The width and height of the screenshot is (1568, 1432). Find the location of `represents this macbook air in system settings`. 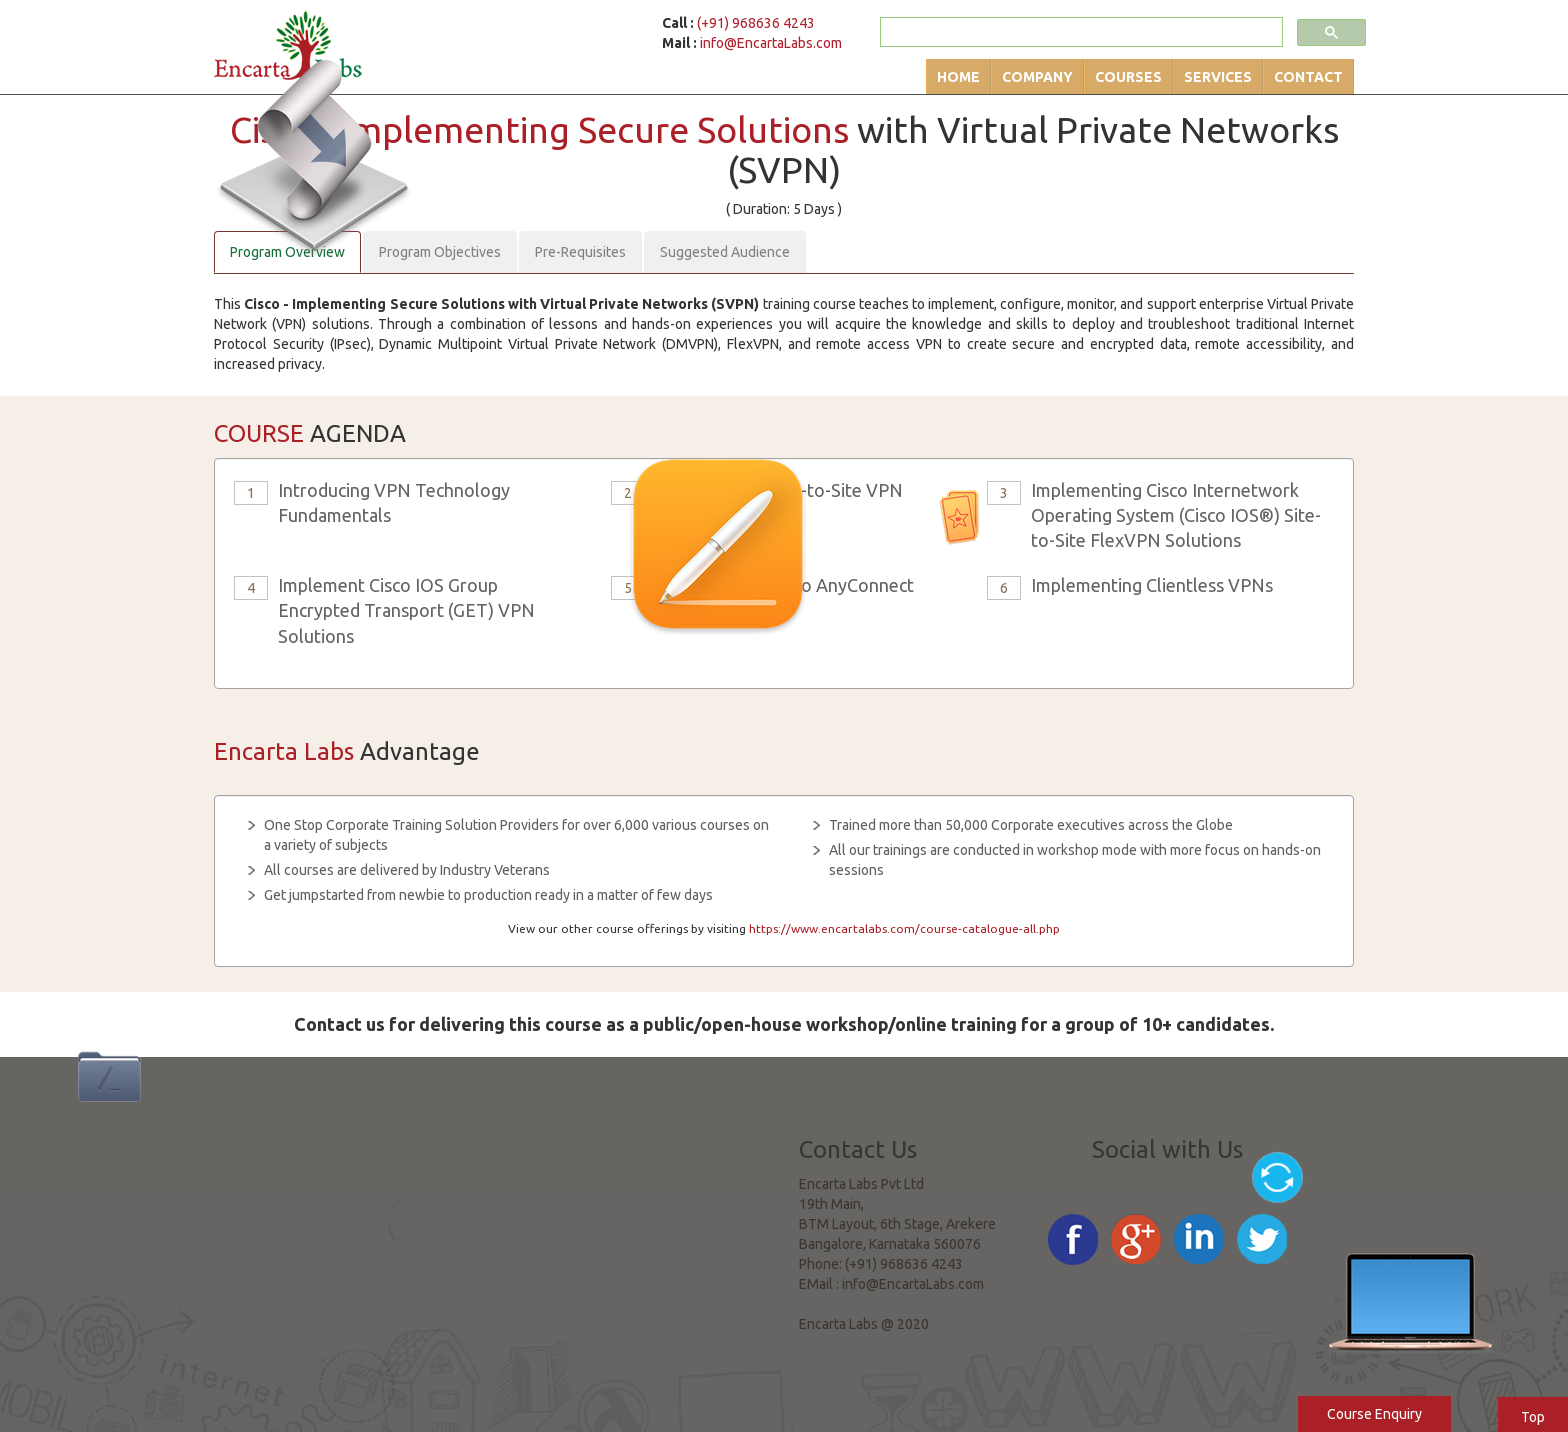

represents this macbook air in system settings is located at coordinates (1410, 1289).